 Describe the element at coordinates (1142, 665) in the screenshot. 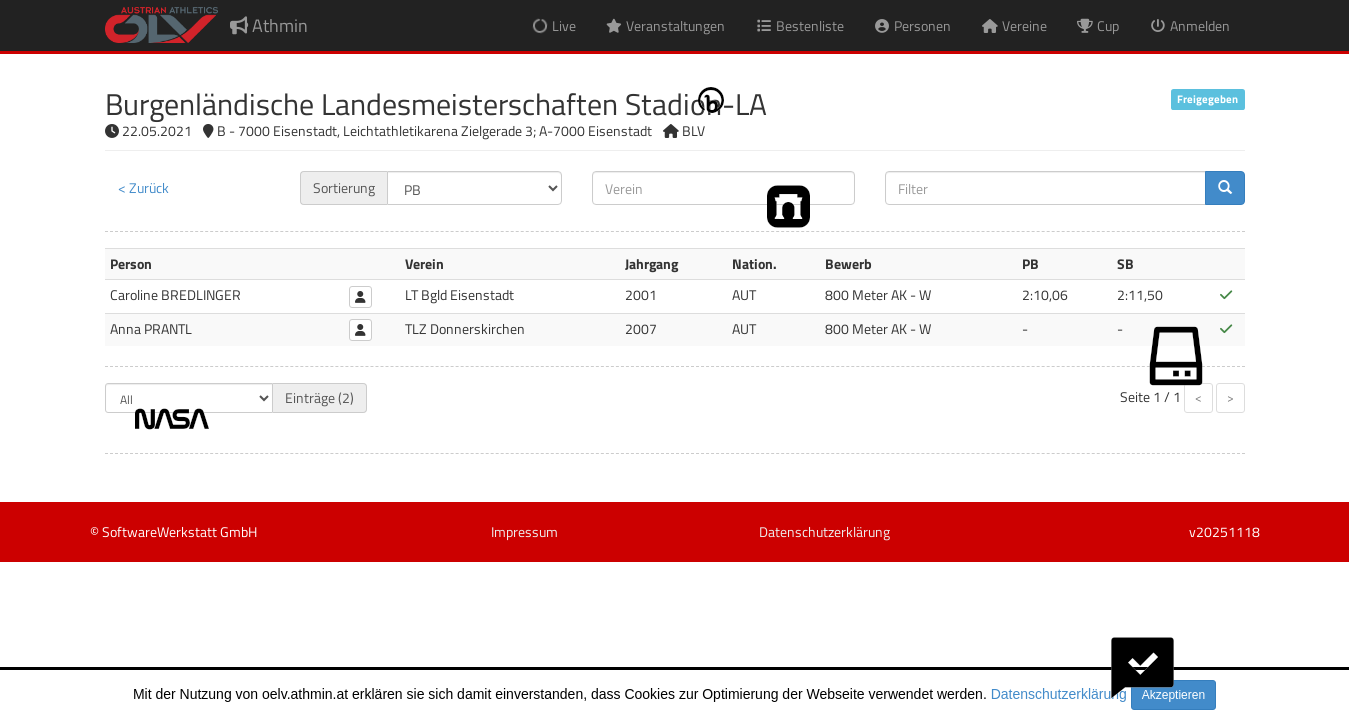

I see `message sent successfully` at that location.